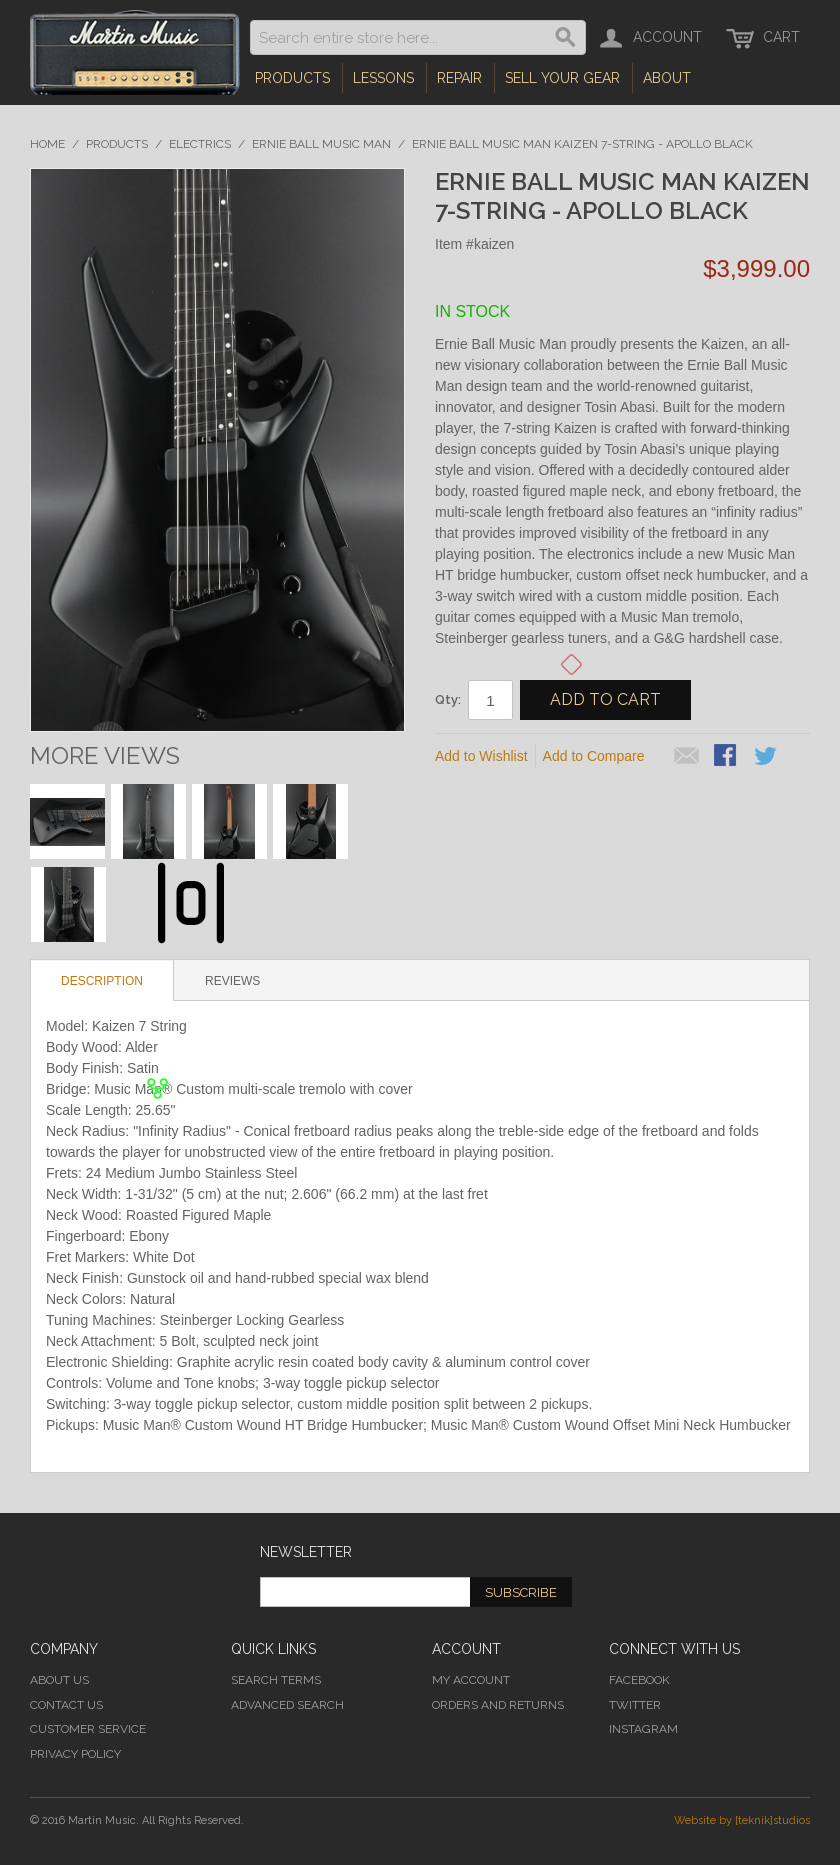 This screenshot has height=1865, width=840. What do you see at coordinates (571, 664) in the screenshot?
I see `indicates premium or VIP membership status` at bounding box center [571, 664].